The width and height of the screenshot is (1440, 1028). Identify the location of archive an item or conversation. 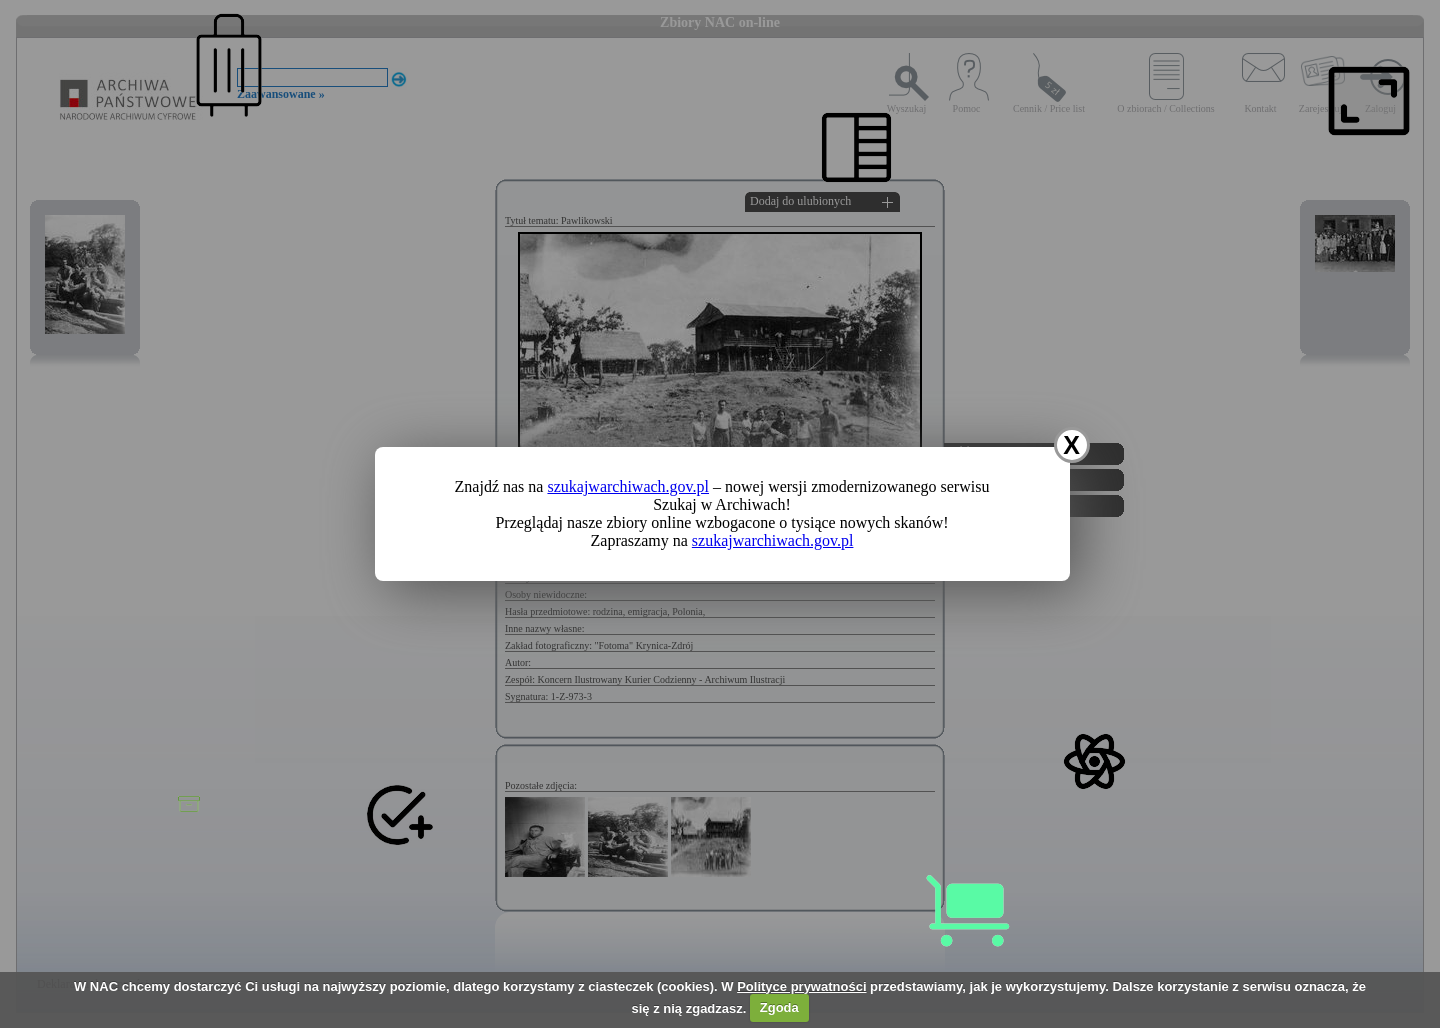
(189, 804).